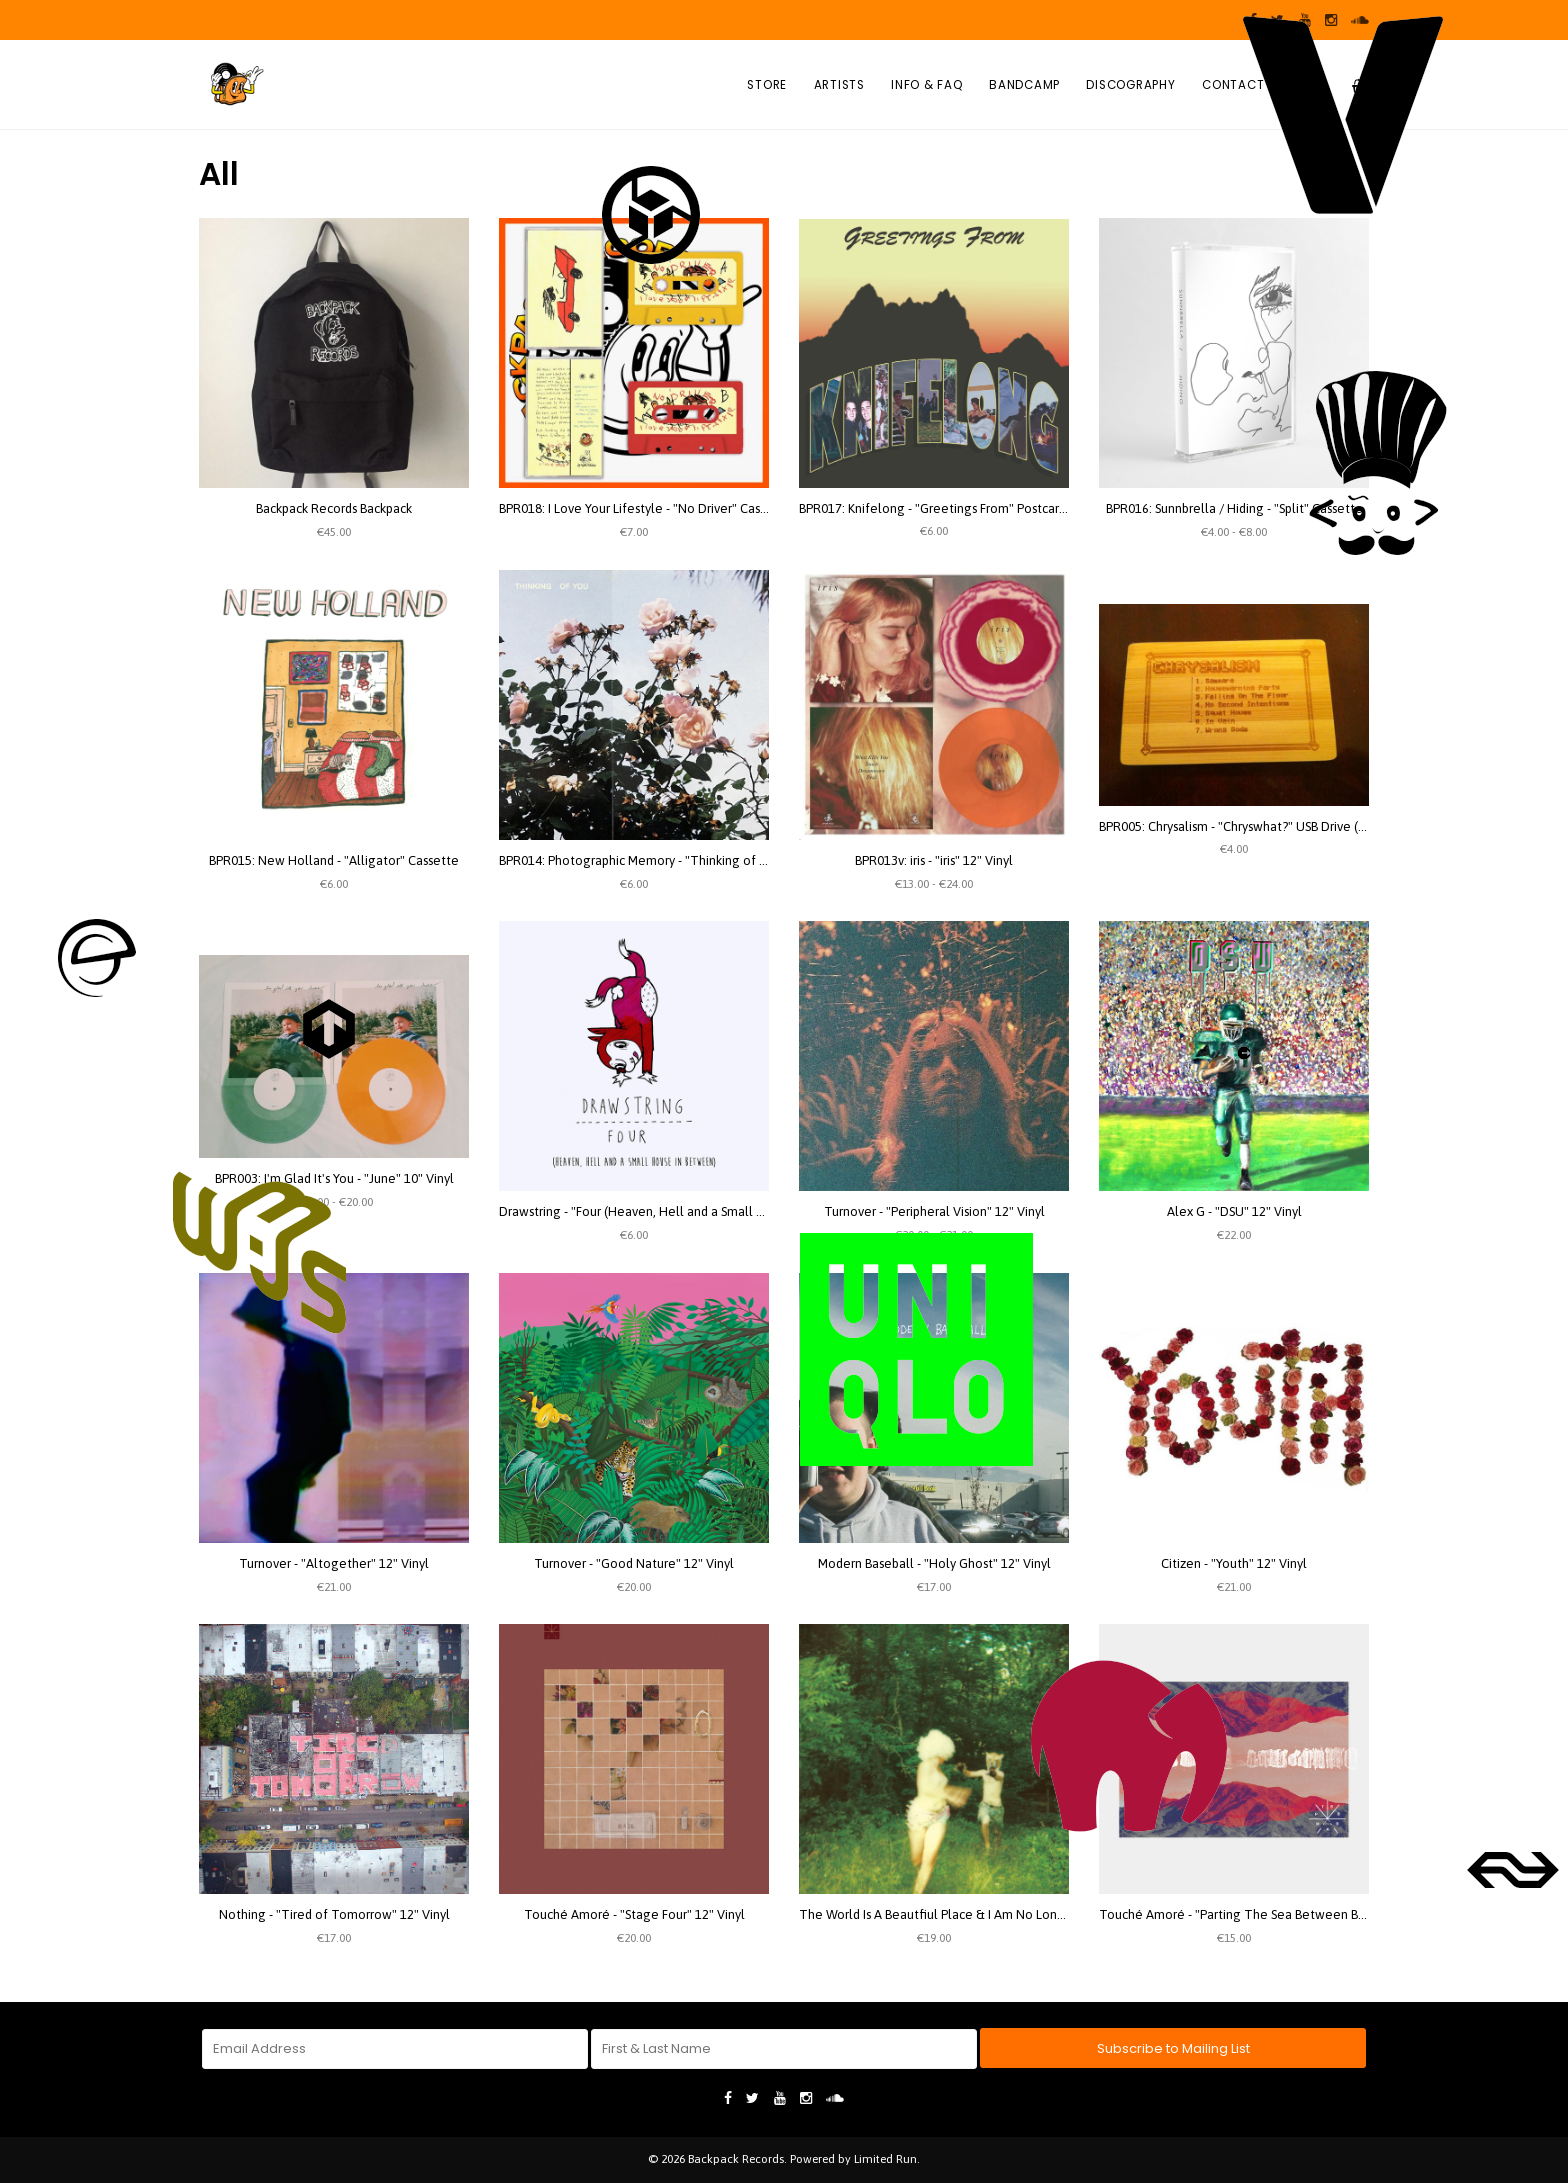 Image resolution: width=1568 pixels, height=2183 pixels. Describe the element at coordinates (1513, 1870) in the screenshot. I see `open the Nederlandse Spoorwegen (NS) Dutch railways app` at that location.